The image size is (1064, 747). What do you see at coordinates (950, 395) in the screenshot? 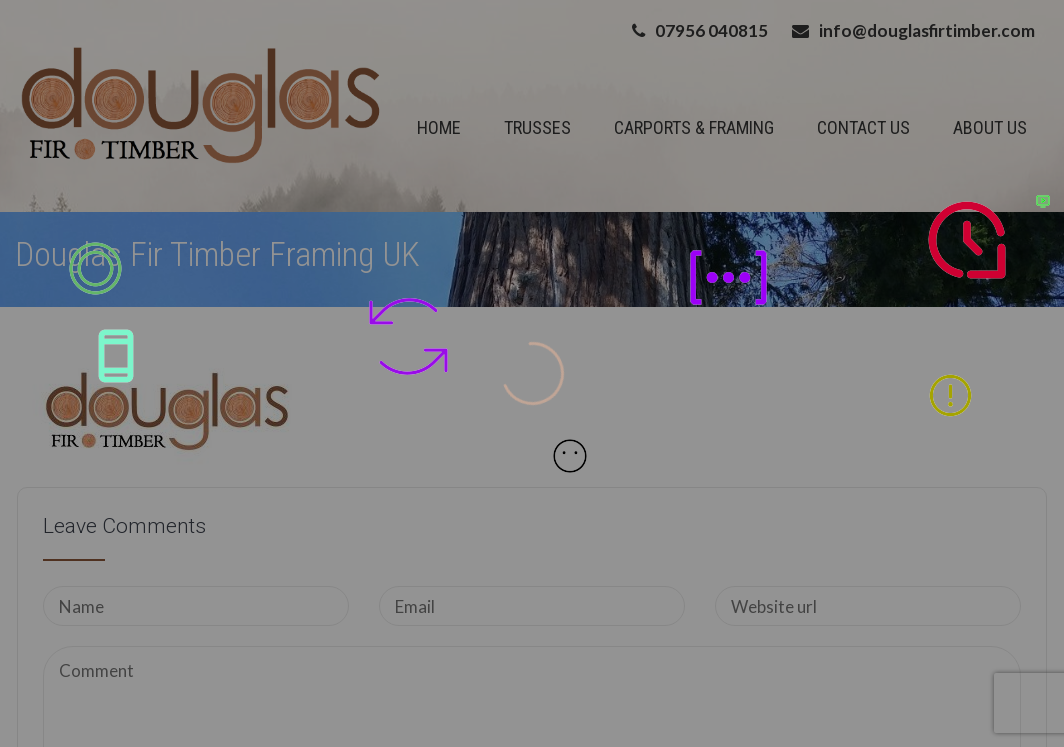
I see `indicates a warning or caution state` at bounding box center [950, 395].